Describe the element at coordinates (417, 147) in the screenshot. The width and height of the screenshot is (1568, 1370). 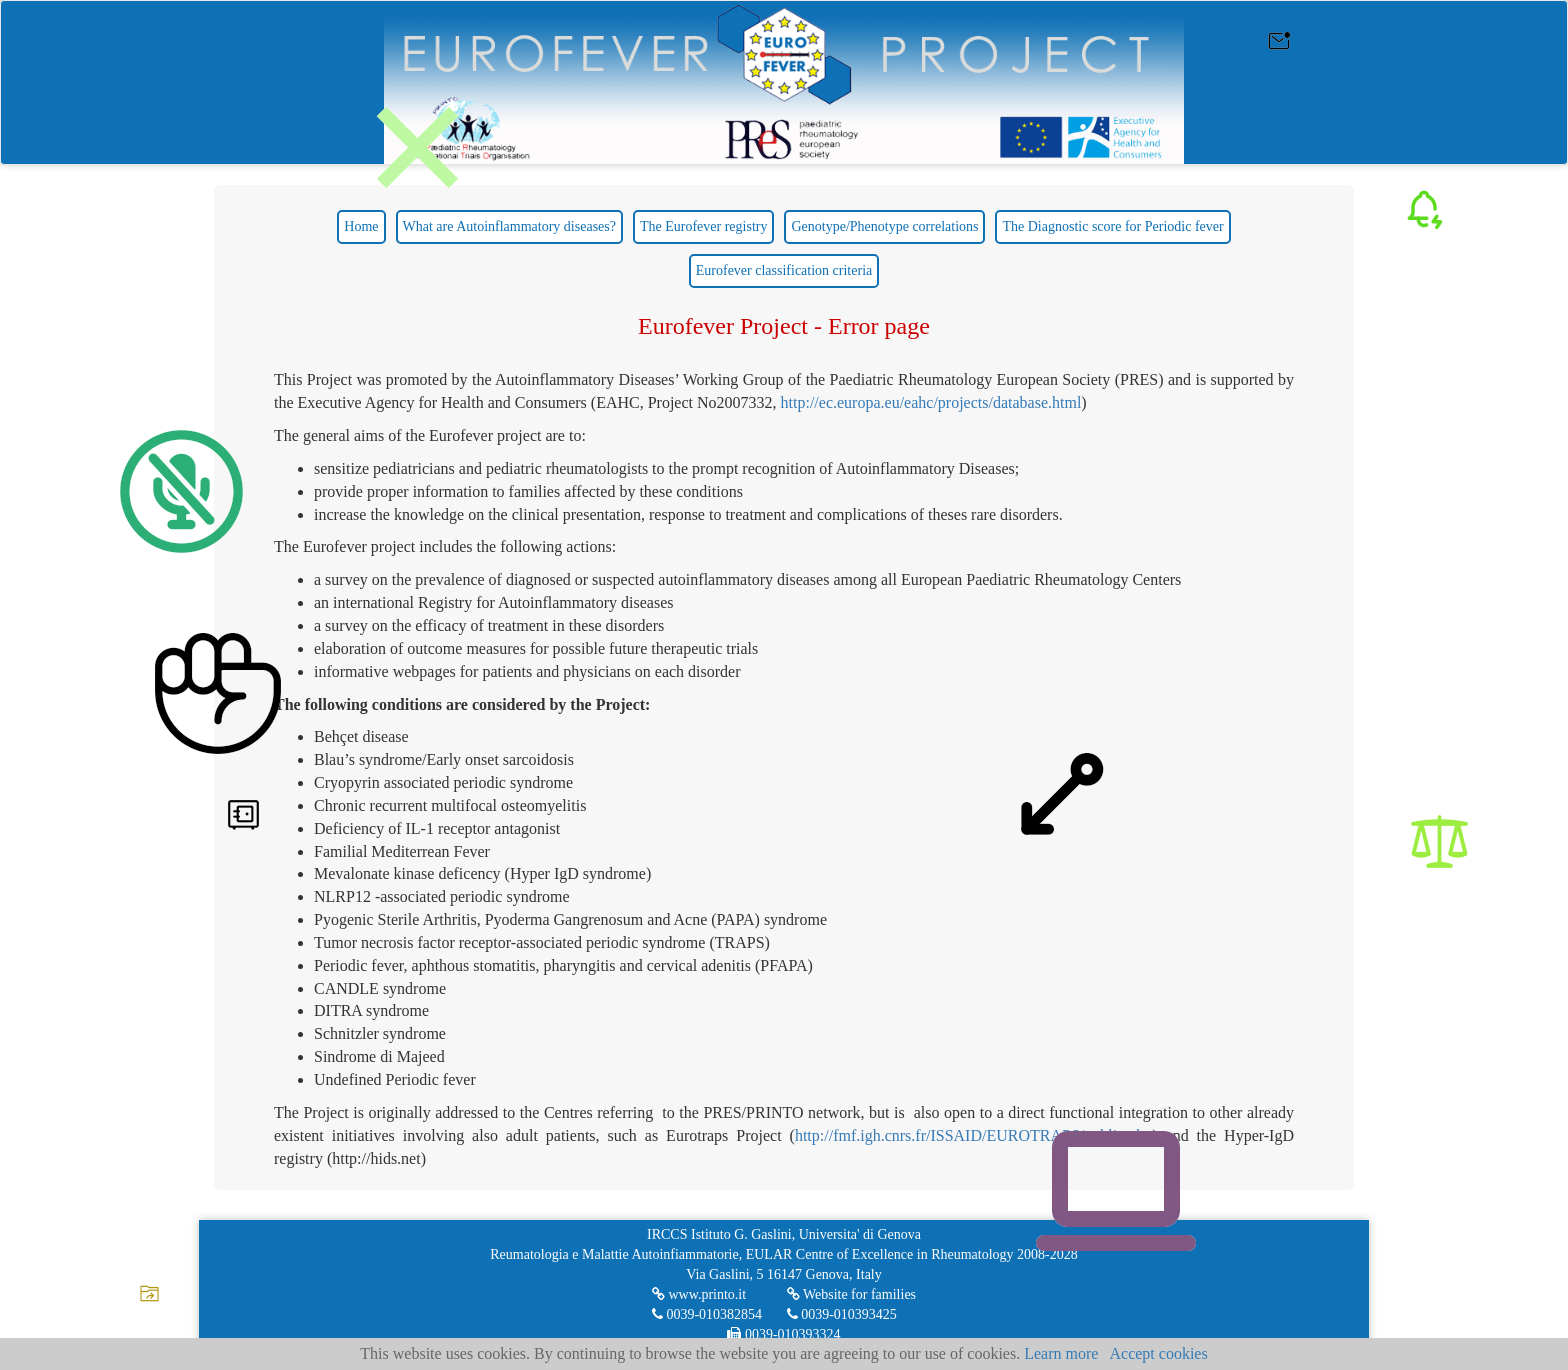
I see `close the current window or dialog` at that location.